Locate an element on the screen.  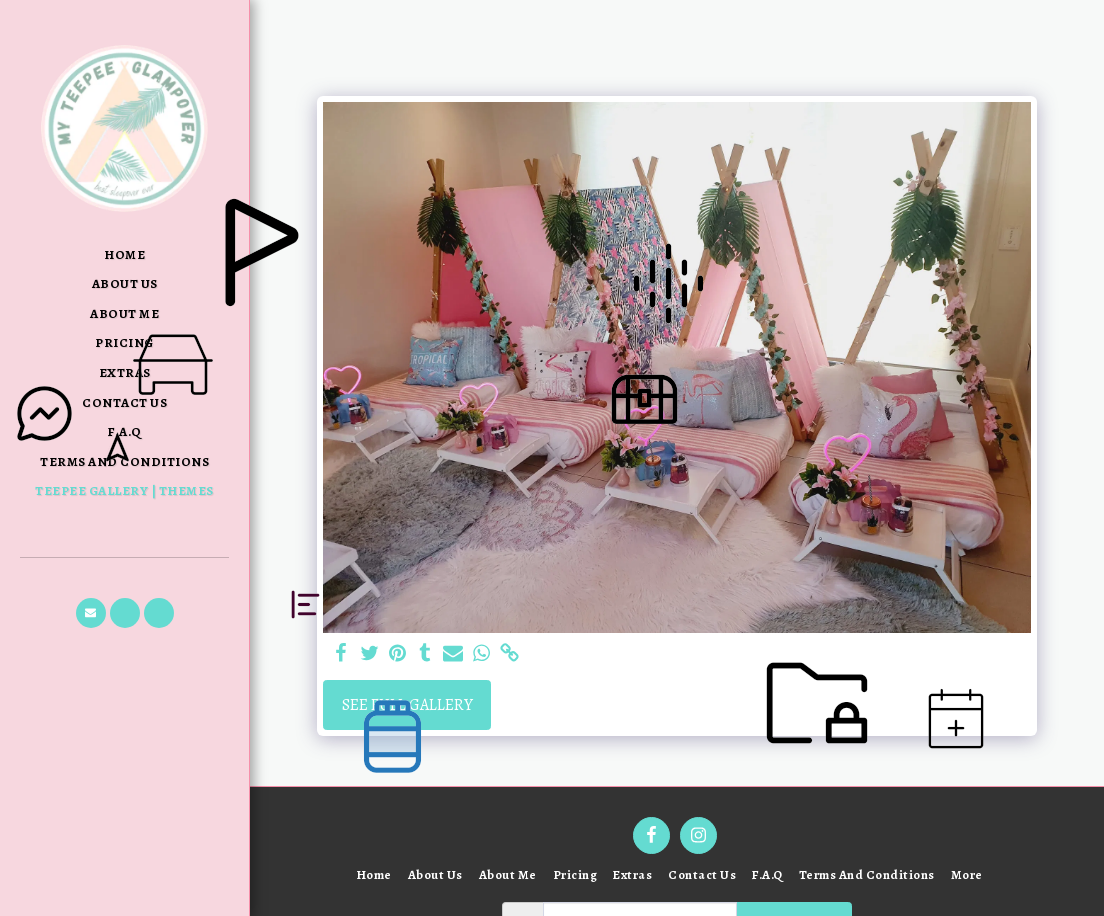
add a new event to the calendar is located at coordinates (956, 721).